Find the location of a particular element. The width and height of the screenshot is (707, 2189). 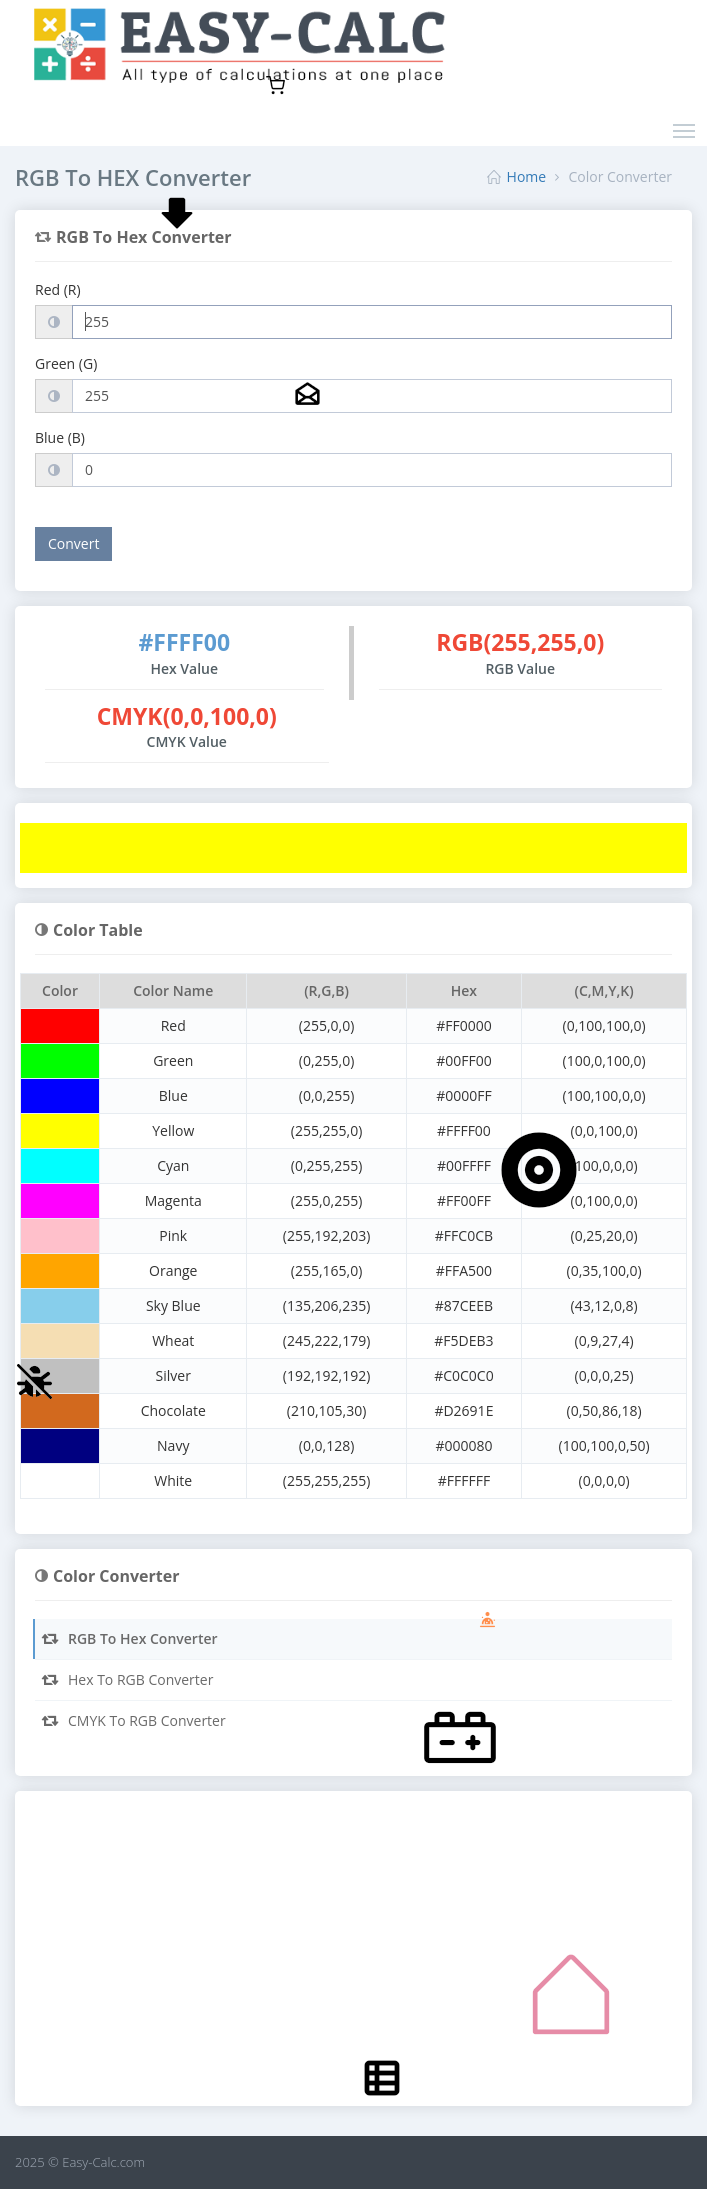

view your shopping cart is located at coordinates (275, 85).